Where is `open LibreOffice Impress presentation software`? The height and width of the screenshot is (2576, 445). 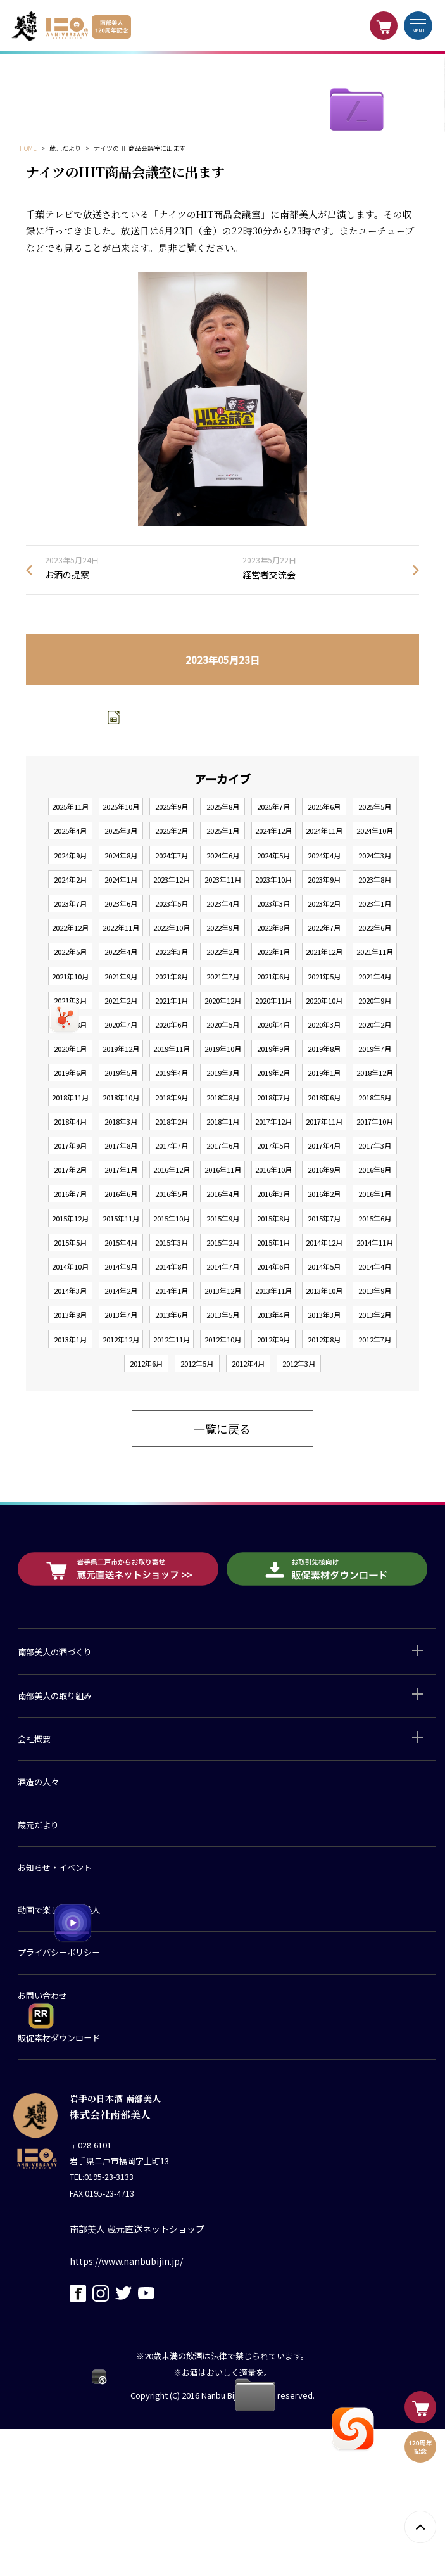
open LibreOffice Impress presentation software is located at coordinates (113, 717).